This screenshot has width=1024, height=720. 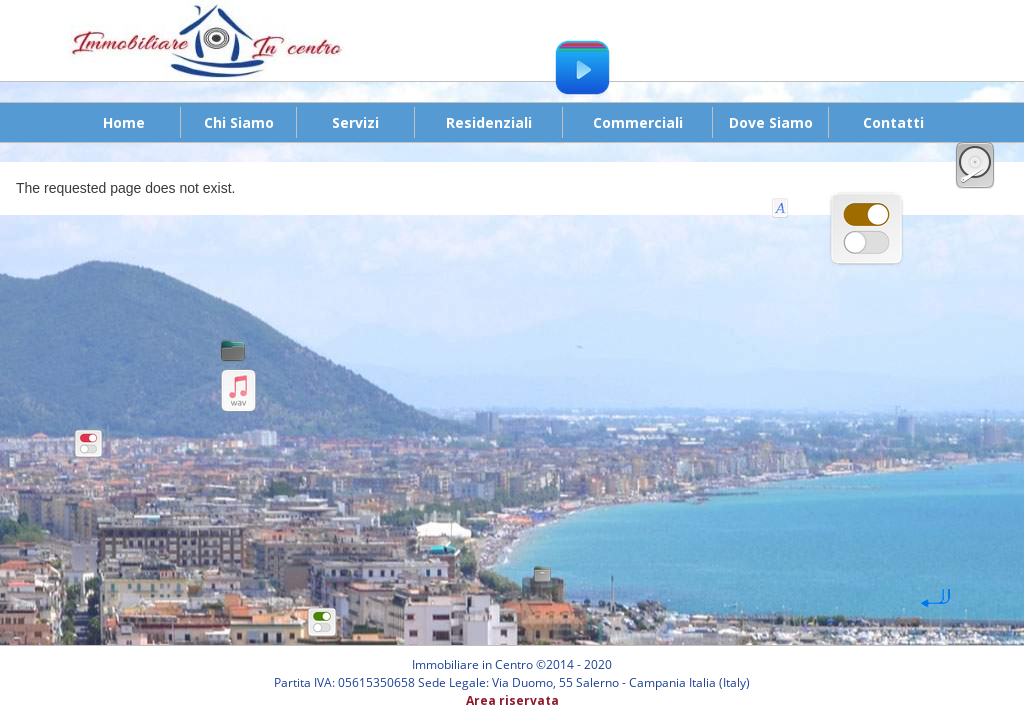 I want to click on open the file manager application, so click(x=542, y=573).